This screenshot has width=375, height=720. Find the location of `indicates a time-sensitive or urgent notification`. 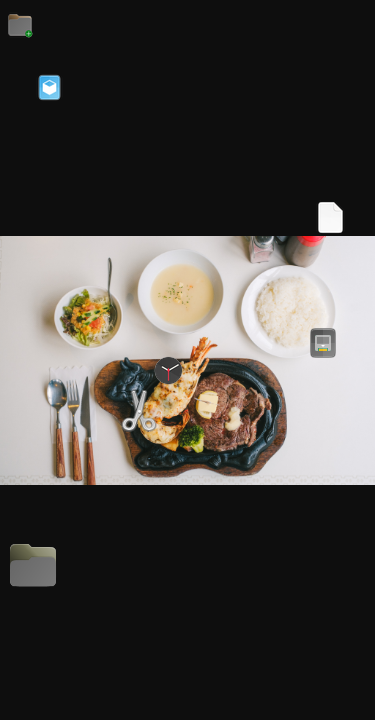

indicates a time-sensitive or urgent notification is located at coordinates (168, 370).